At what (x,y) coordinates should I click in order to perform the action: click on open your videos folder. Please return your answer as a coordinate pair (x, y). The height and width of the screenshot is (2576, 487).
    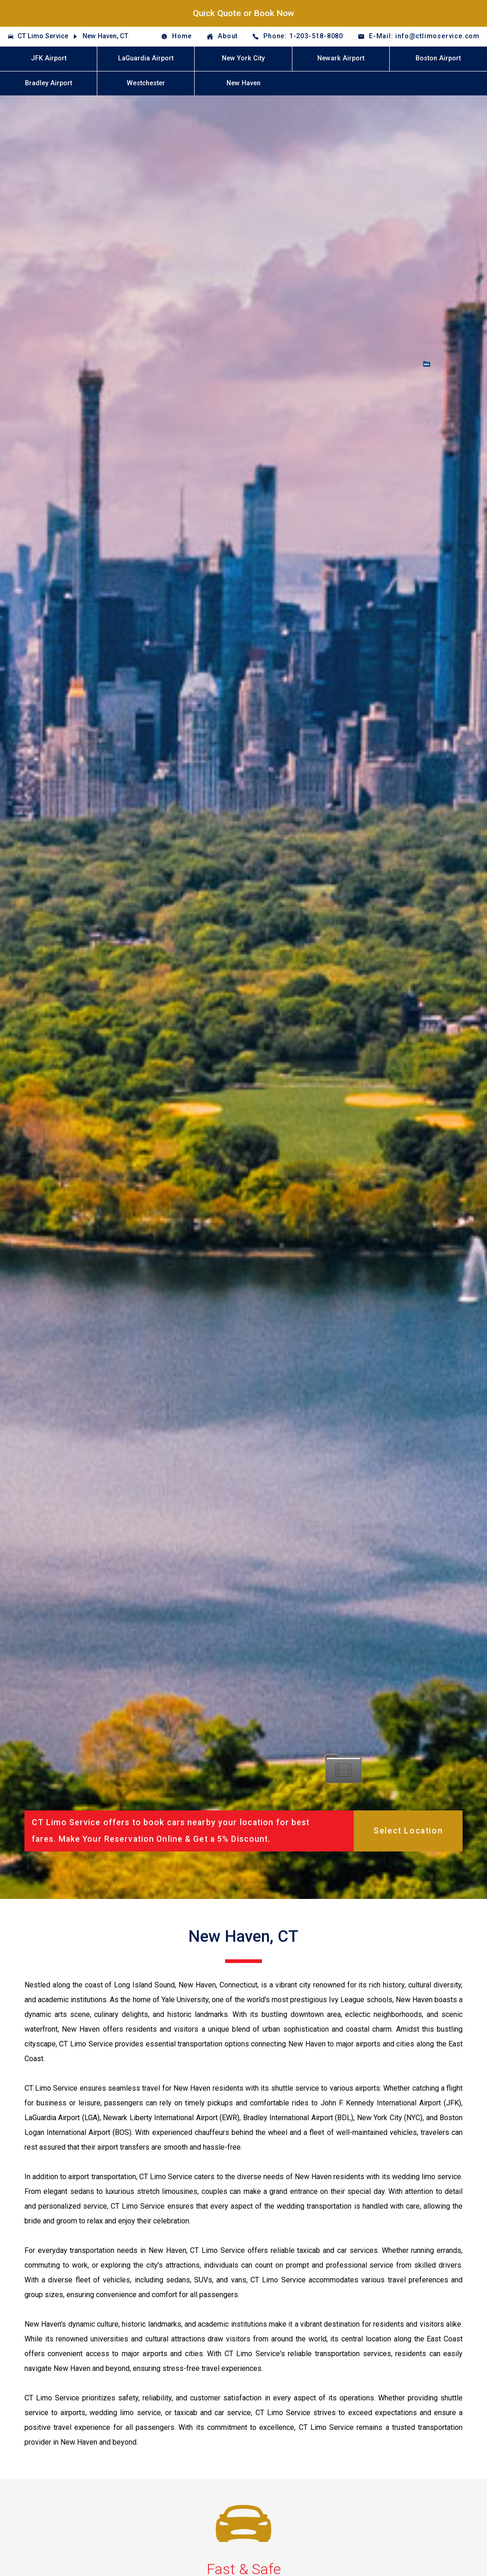
    Looking at the image, I should click on (344, 1768).